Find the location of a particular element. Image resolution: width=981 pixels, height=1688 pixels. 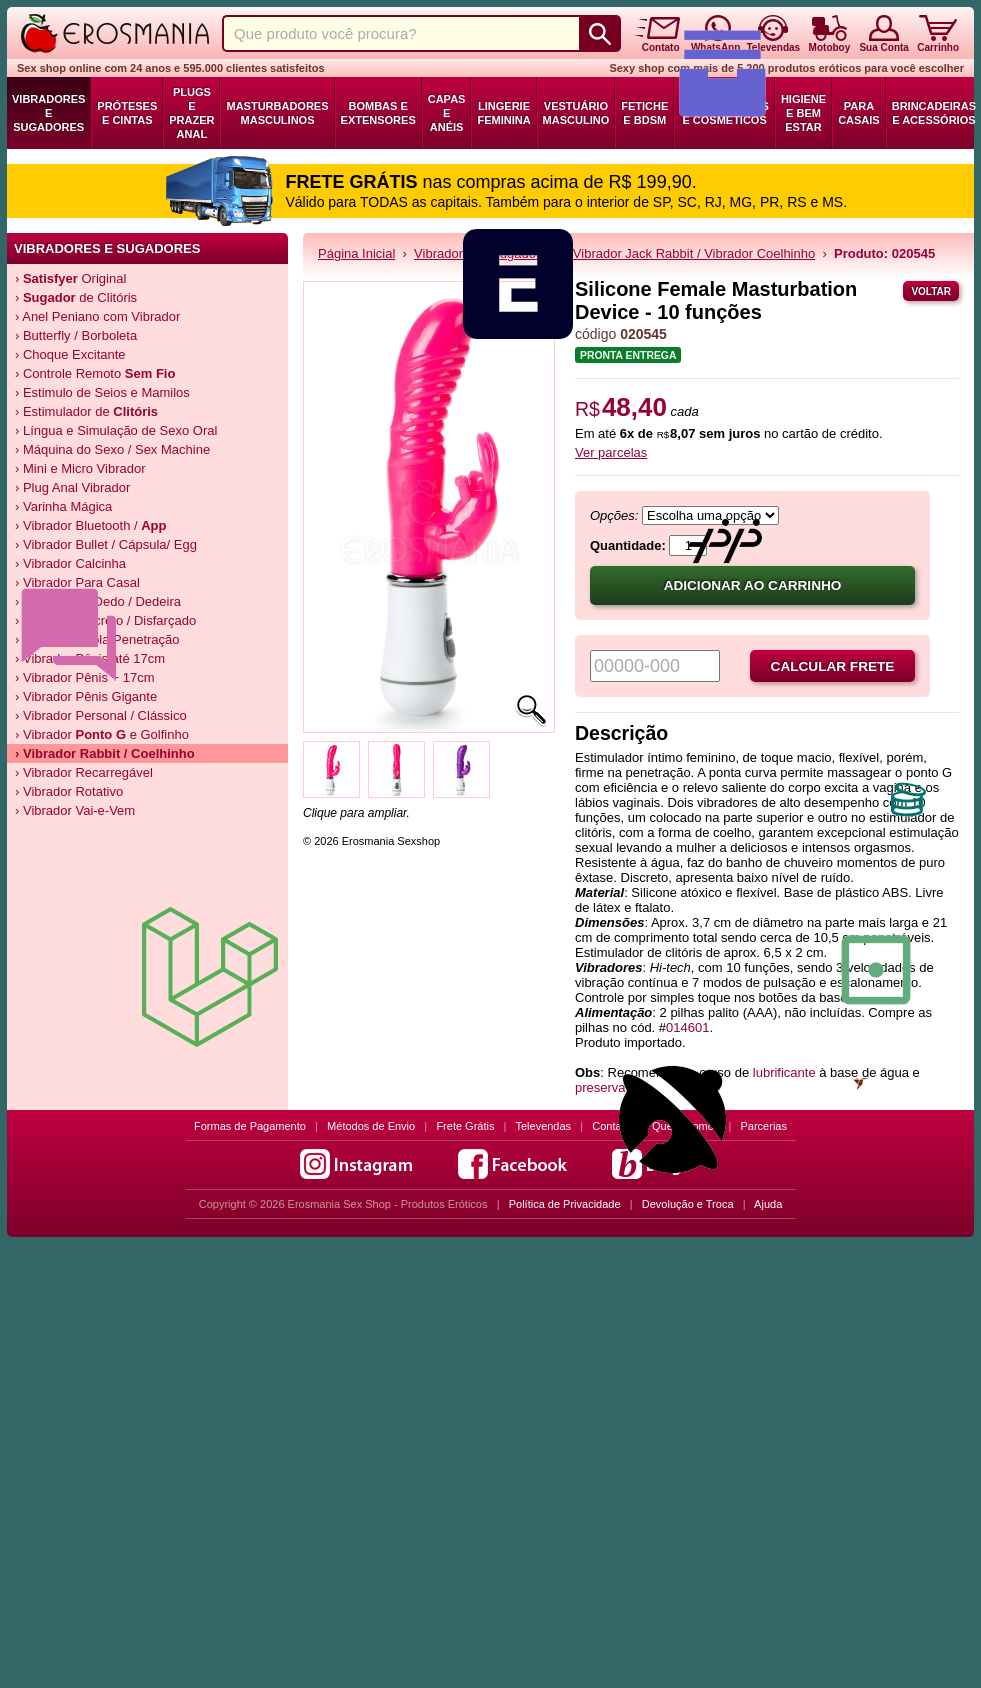

open ERPNext application is located at coordinates (518, 284).